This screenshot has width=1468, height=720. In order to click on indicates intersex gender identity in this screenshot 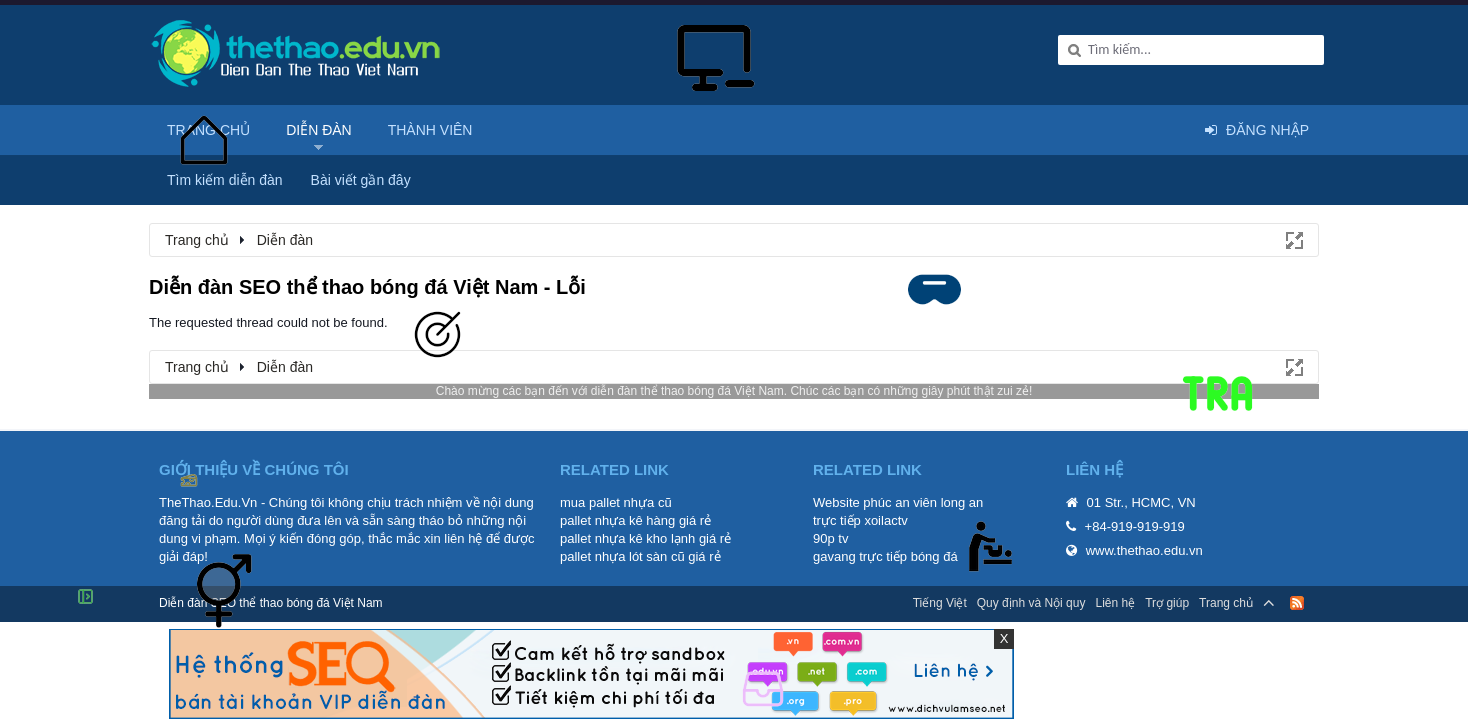, I will do `click(221, 589)`.